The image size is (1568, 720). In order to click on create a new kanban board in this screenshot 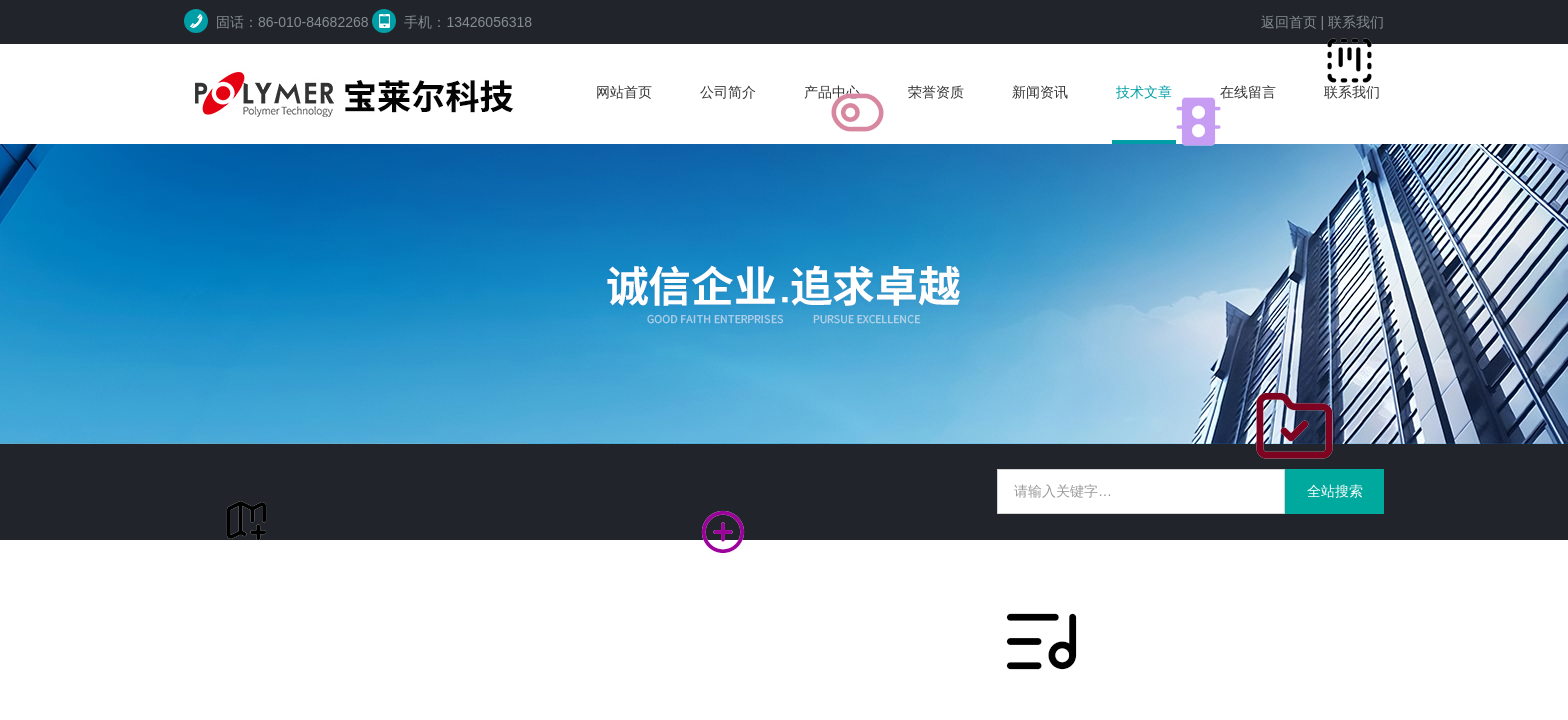, I will do `click(1349, 60)`.